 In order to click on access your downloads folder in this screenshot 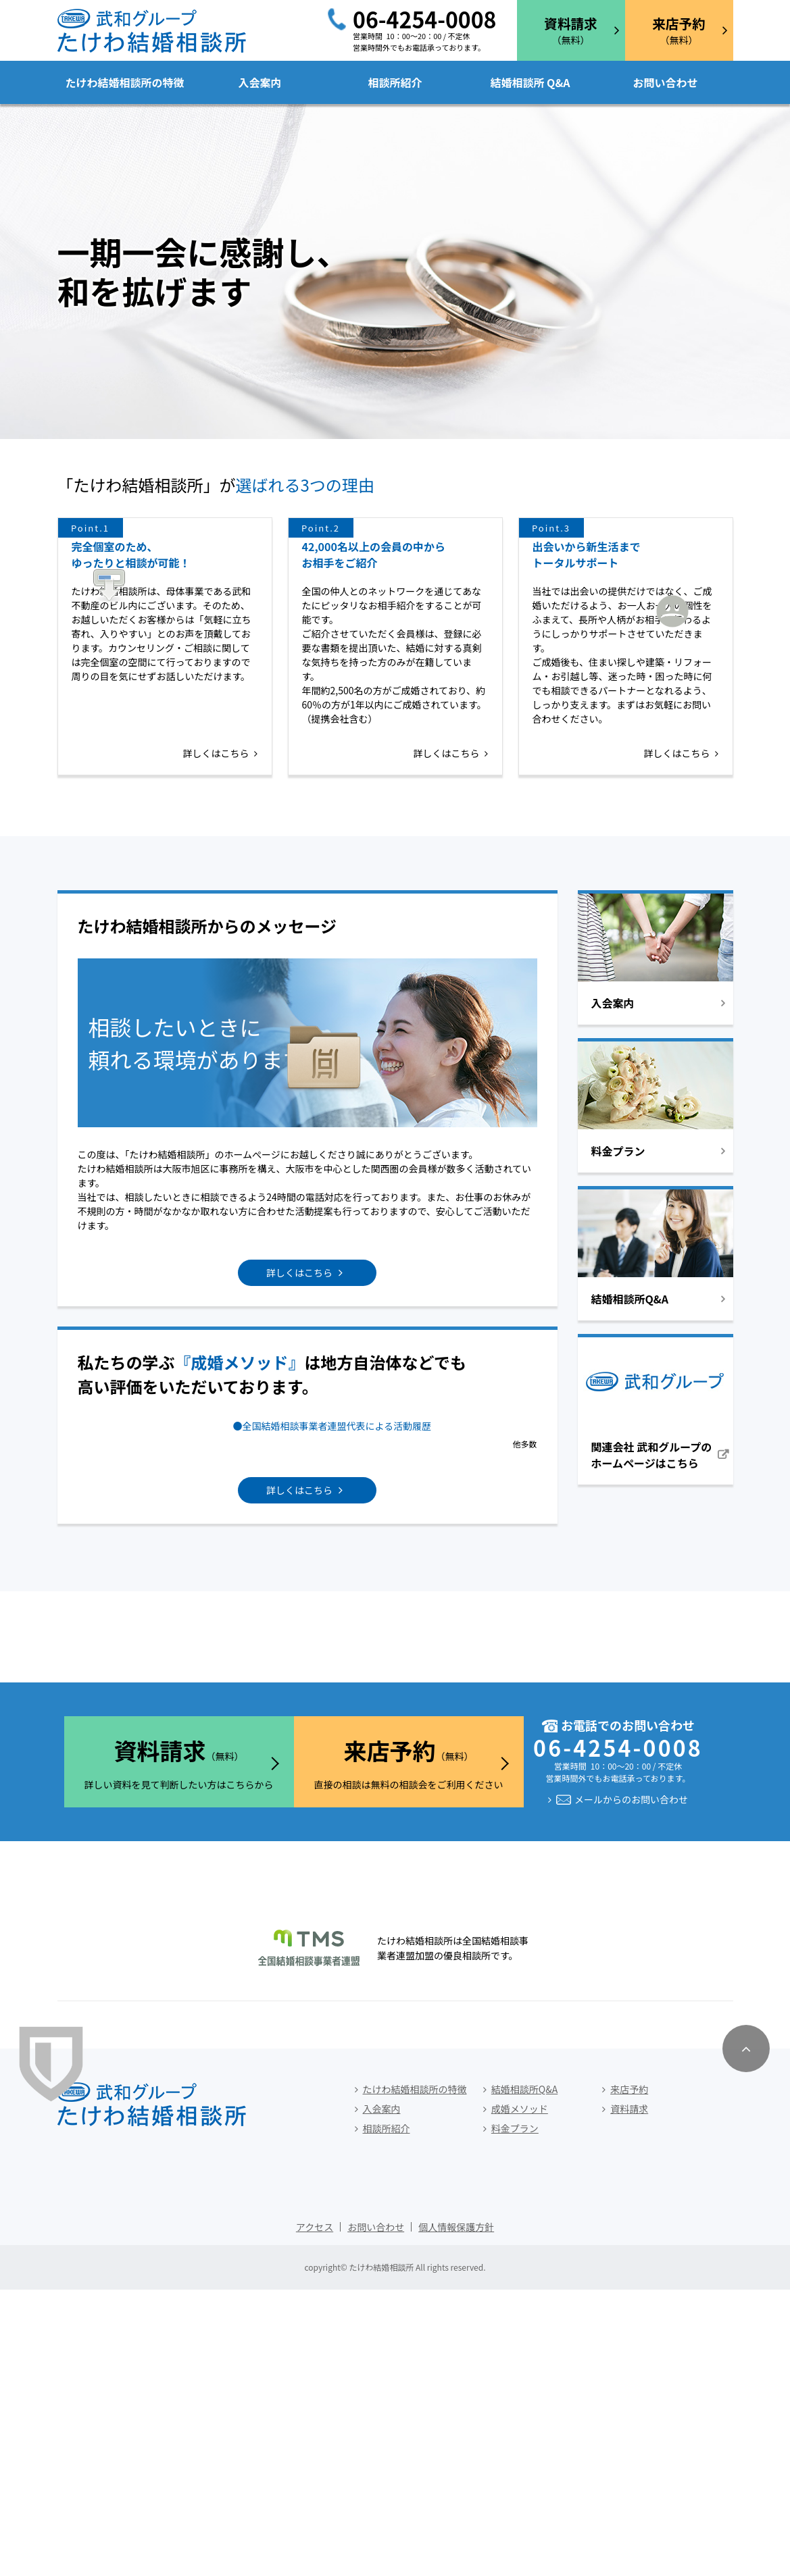, I will do `click(109, 585)`.